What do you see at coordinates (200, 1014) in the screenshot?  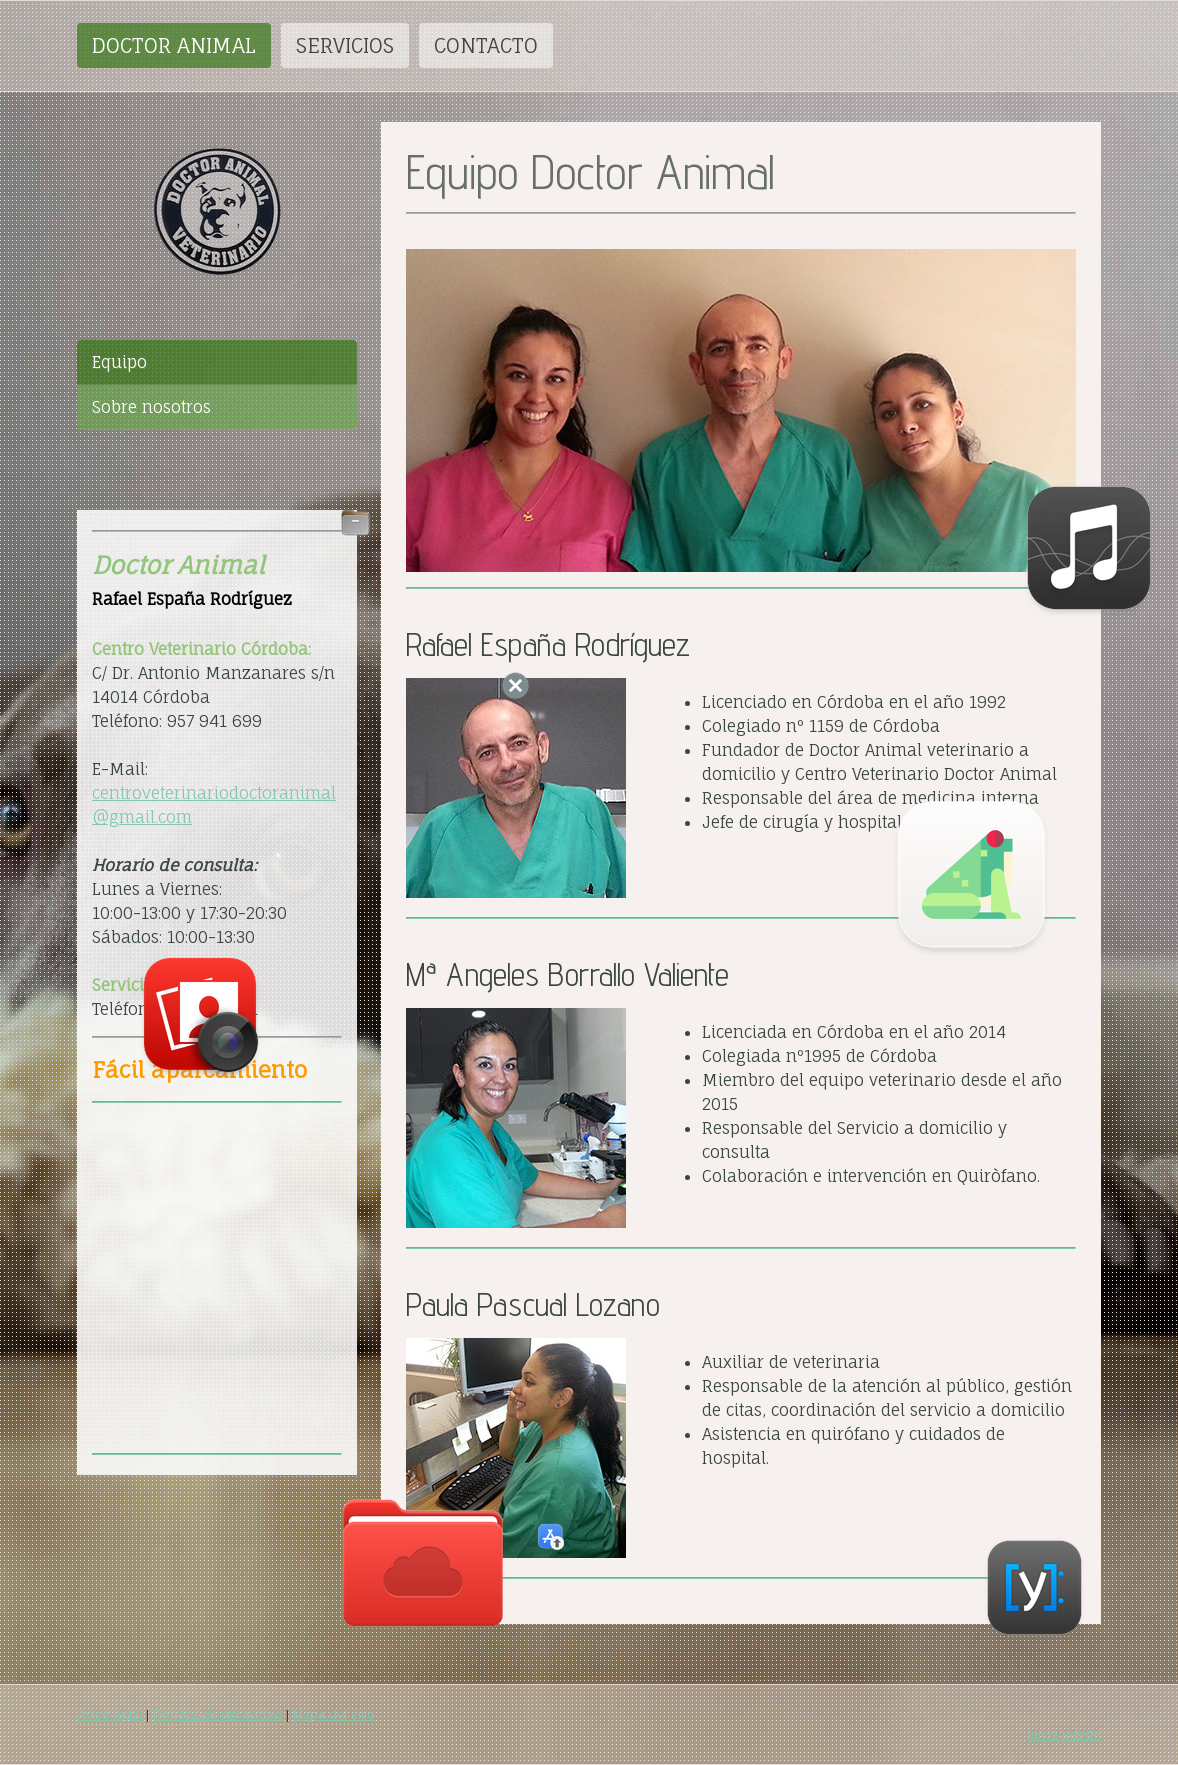 I see `open cheese webcam app` at bounding box center [200, 1014].